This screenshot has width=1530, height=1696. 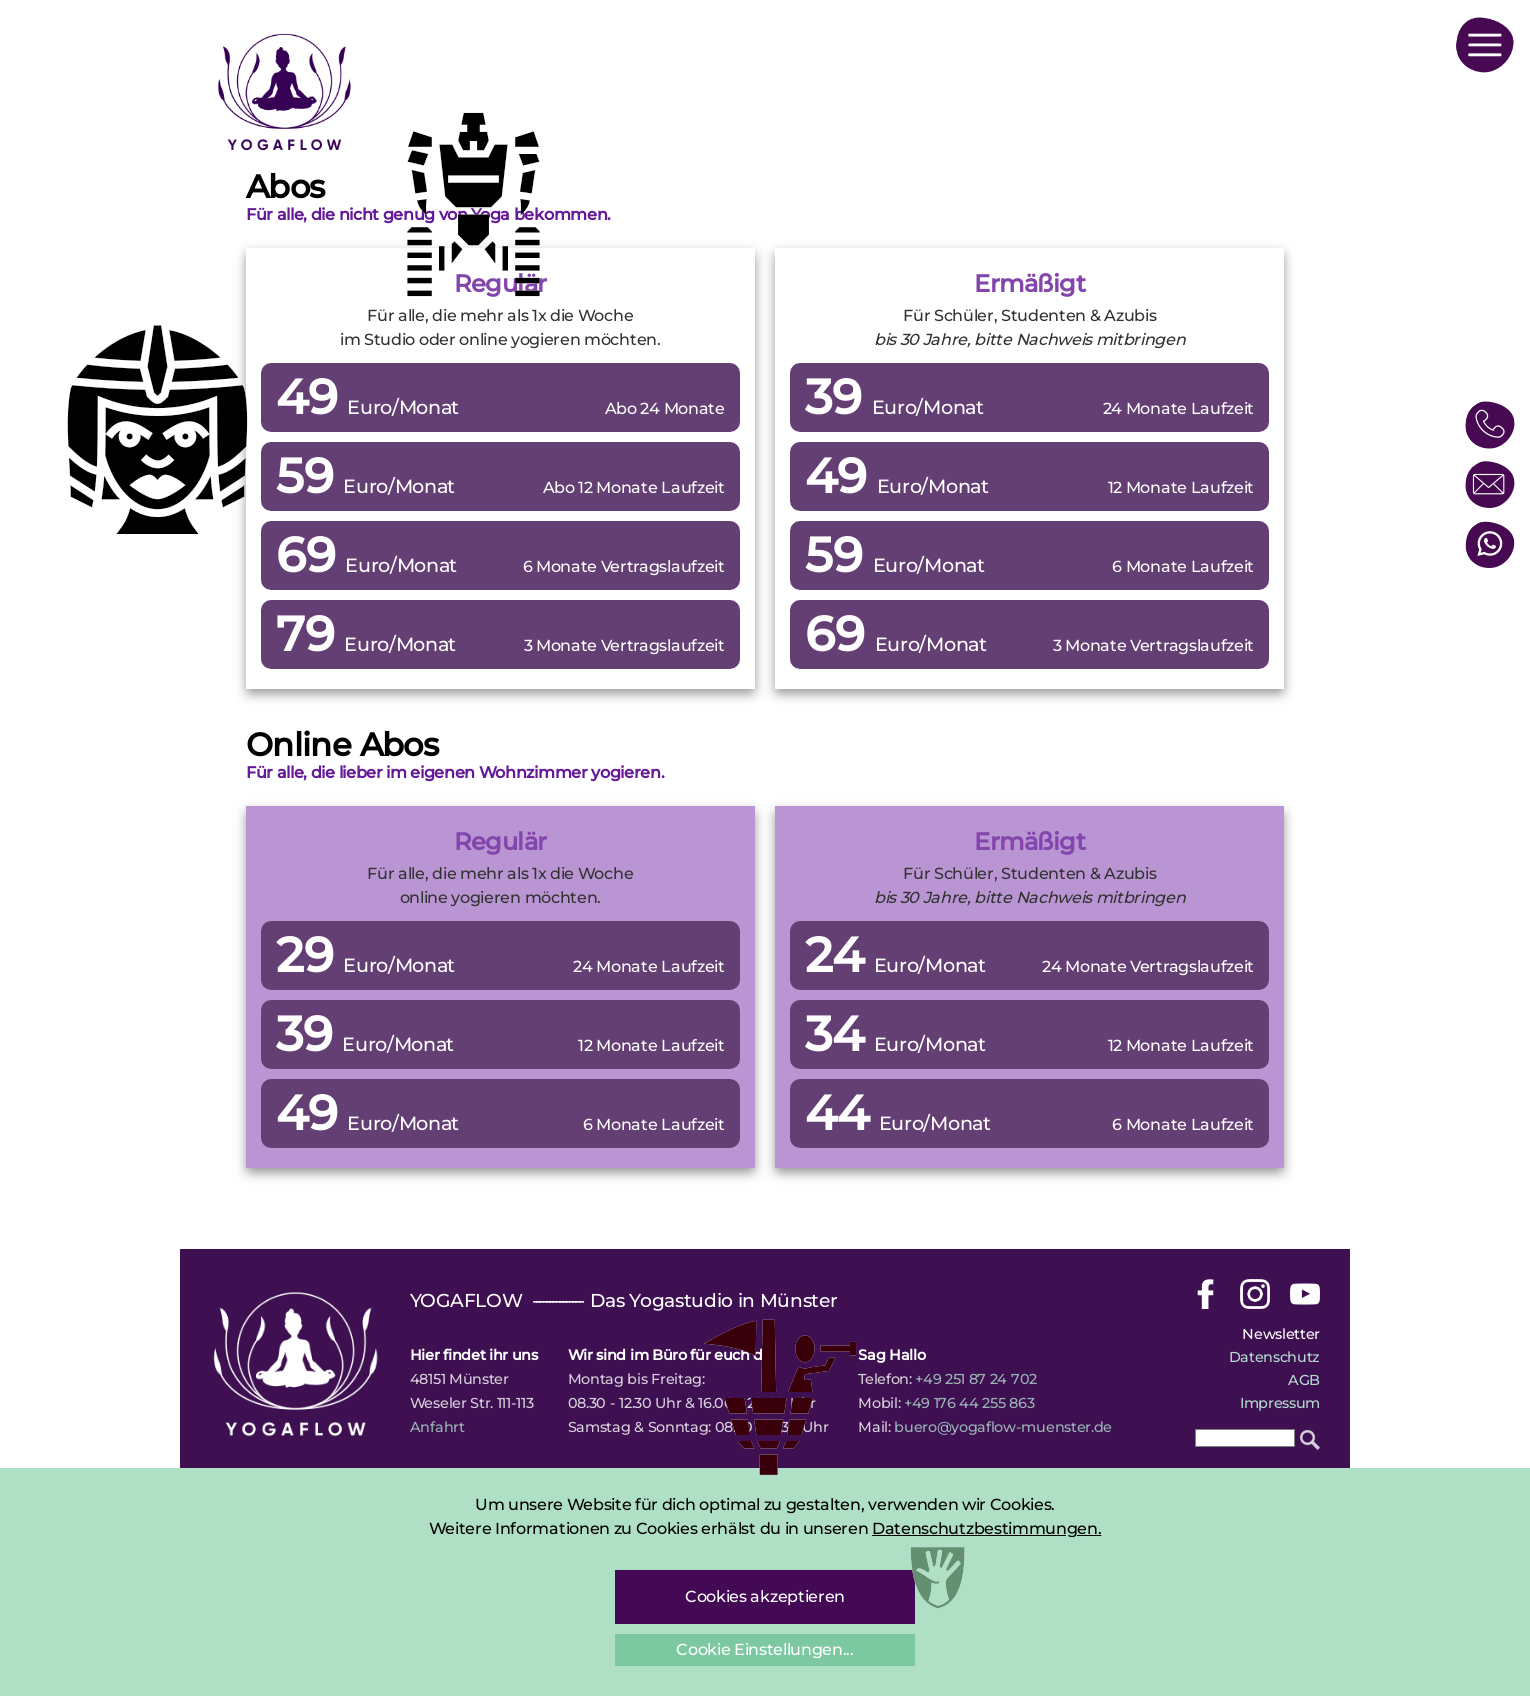 What do you see at coordinates (937, 1577) in the screenshot?
I see `indicates a blocked or restricted action` at bounding box center [937, 1577].